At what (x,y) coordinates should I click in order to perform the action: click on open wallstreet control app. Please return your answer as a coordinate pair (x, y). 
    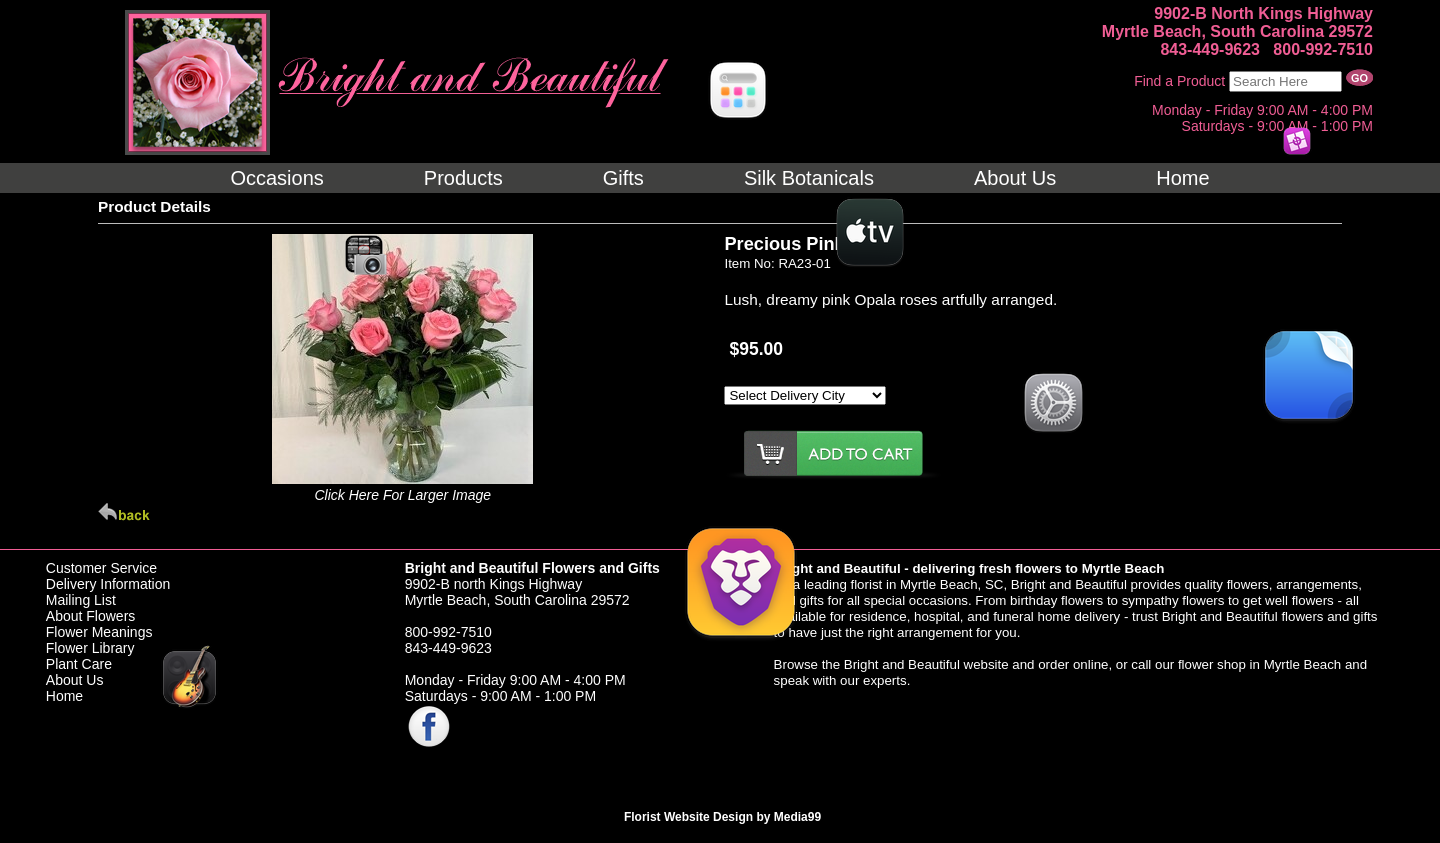
    Looking at the image, I should click on (1297, 141).